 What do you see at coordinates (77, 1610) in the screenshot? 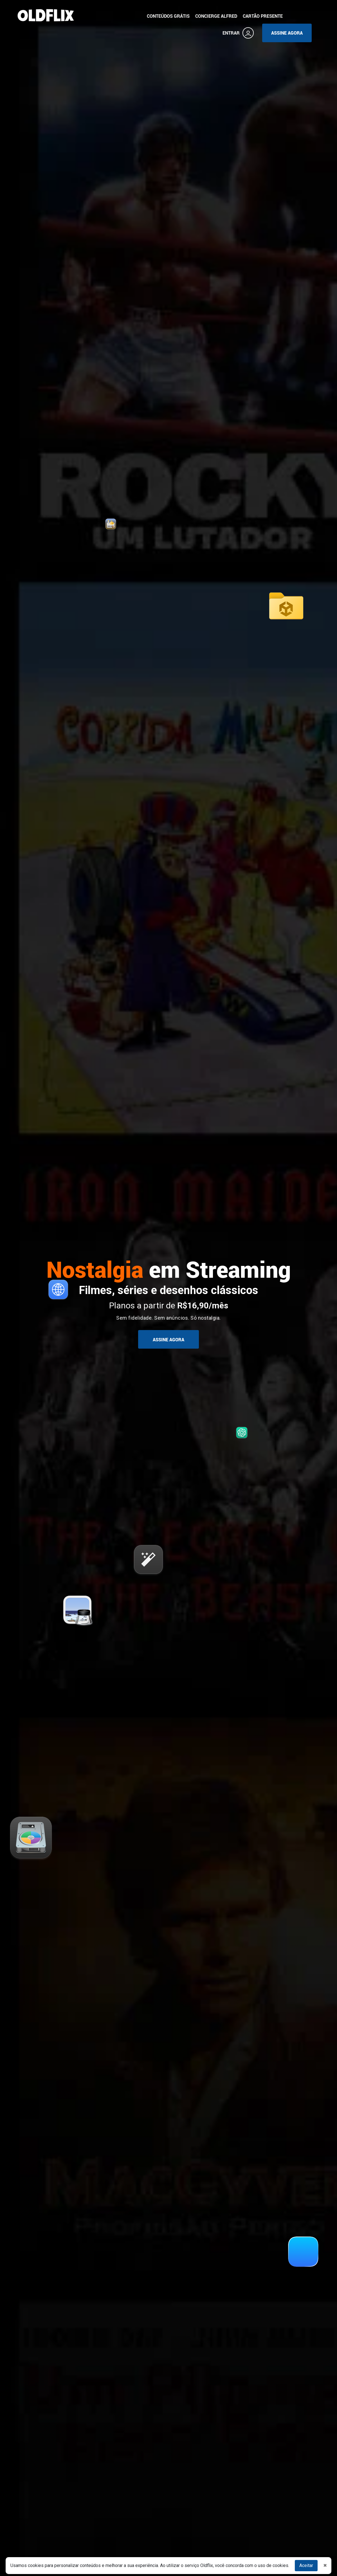
I see `open preview app to view images and PDFs` at bounding box center [77, 1610].